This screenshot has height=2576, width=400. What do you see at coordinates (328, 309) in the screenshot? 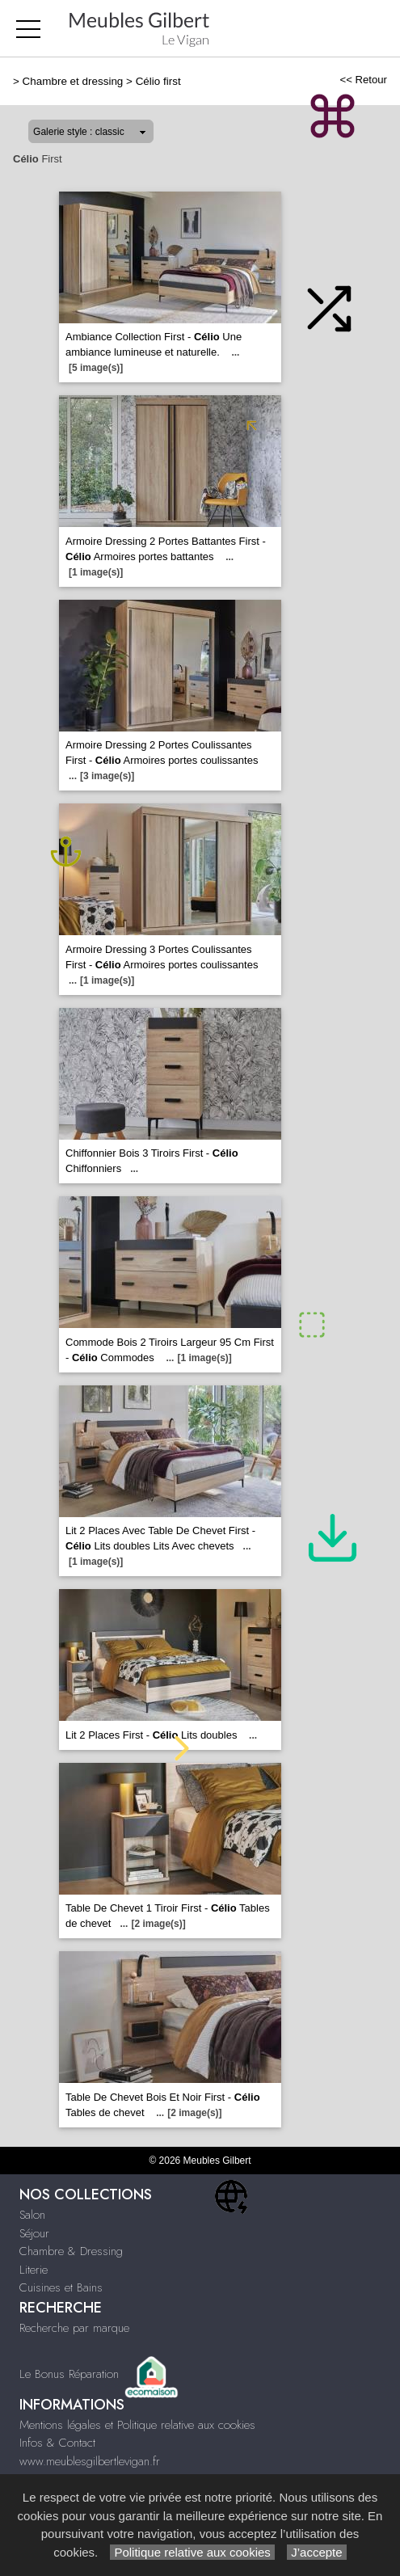
I see `shuffle playlist or queue order` at bounding box center [328, 309].